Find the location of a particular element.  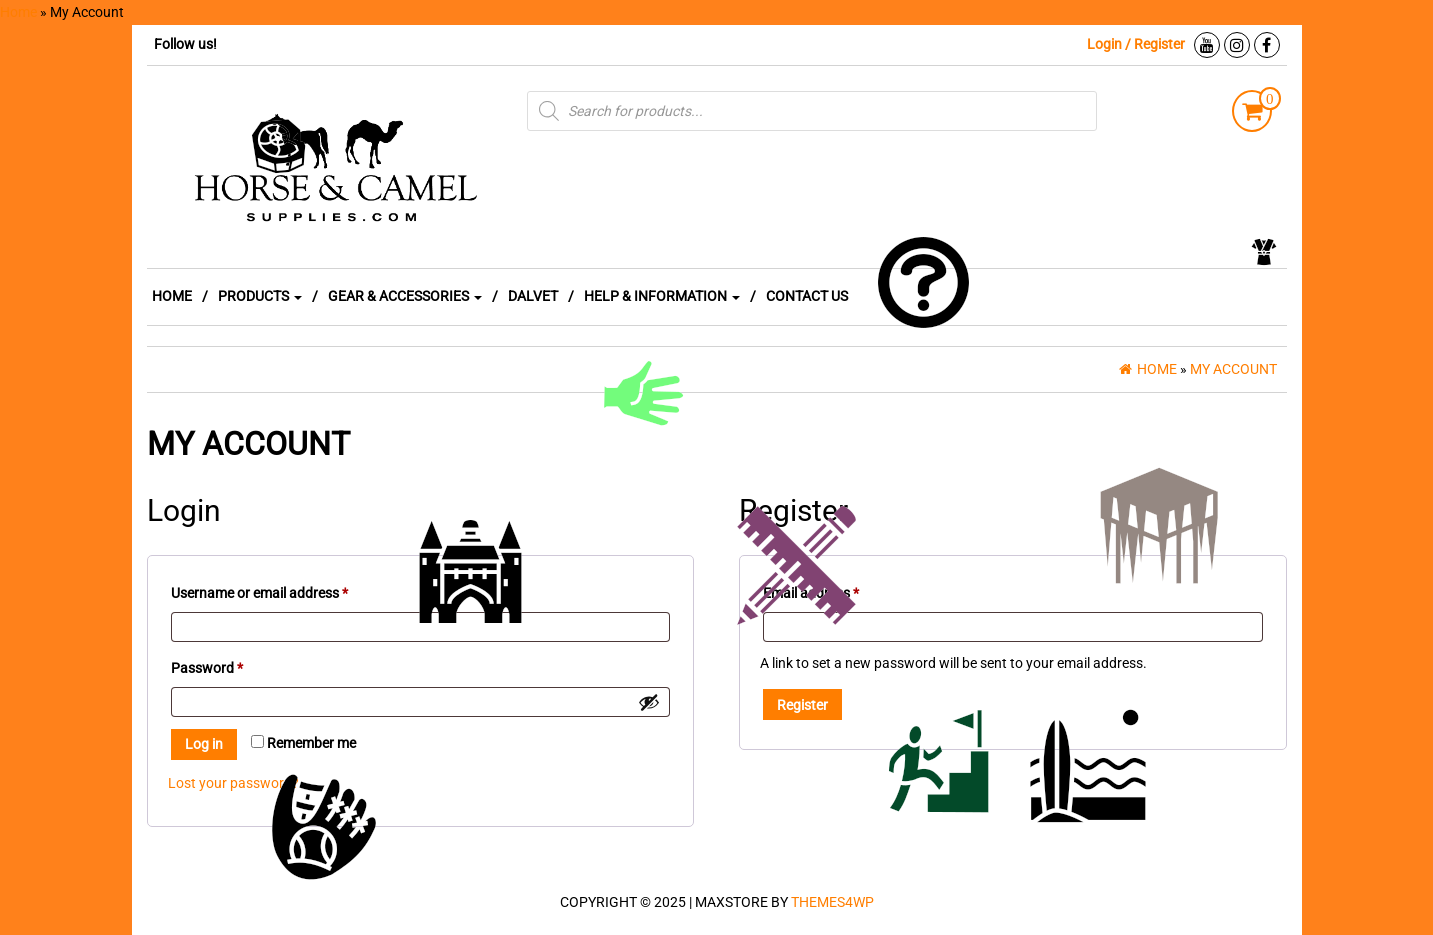

baseball or softball category is located at coordinates (324, 827).